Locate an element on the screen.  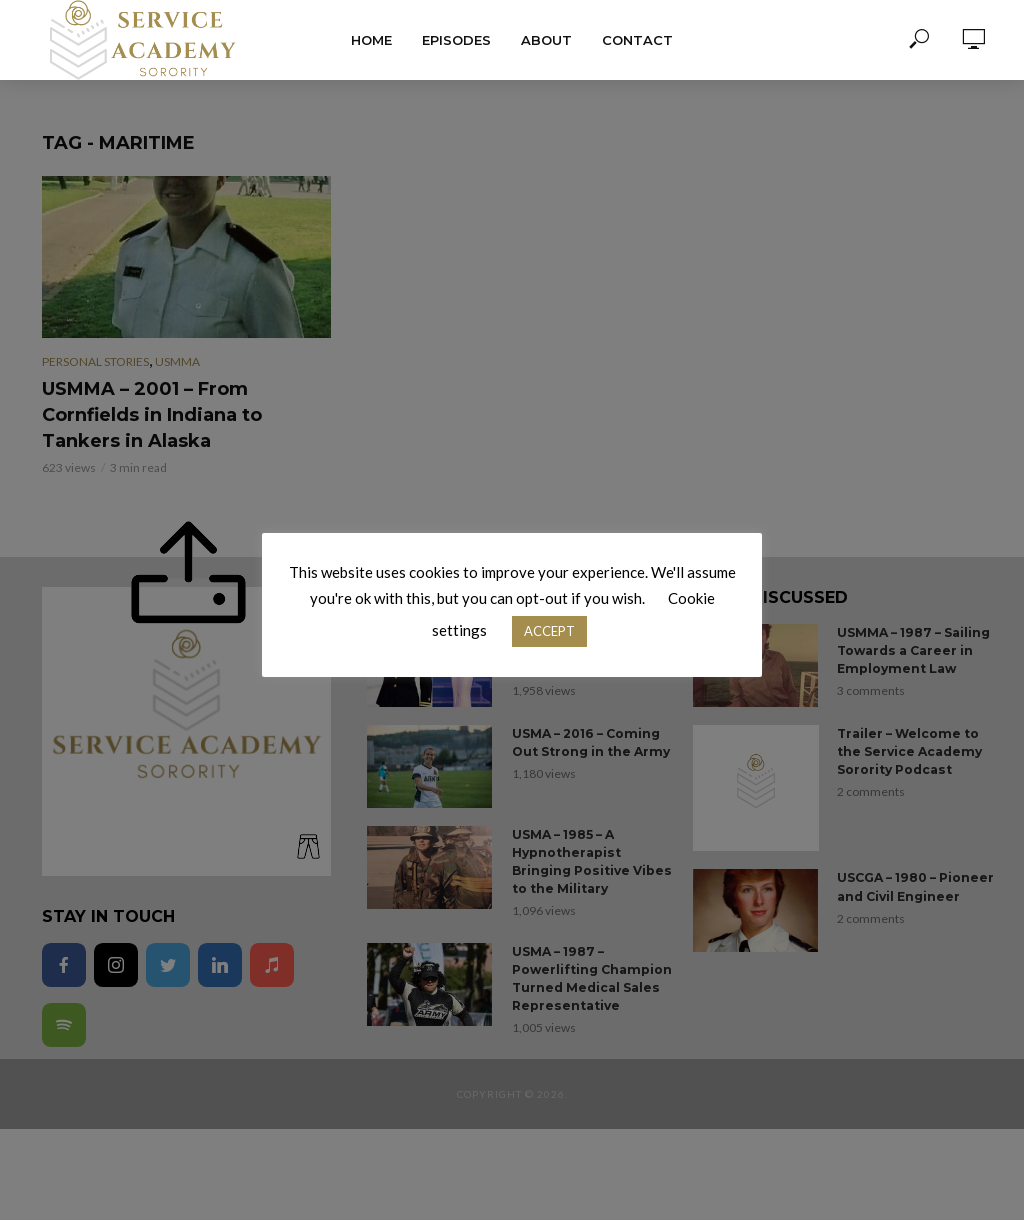
browse pants or bottoms category is located at coordinates (308, 846).